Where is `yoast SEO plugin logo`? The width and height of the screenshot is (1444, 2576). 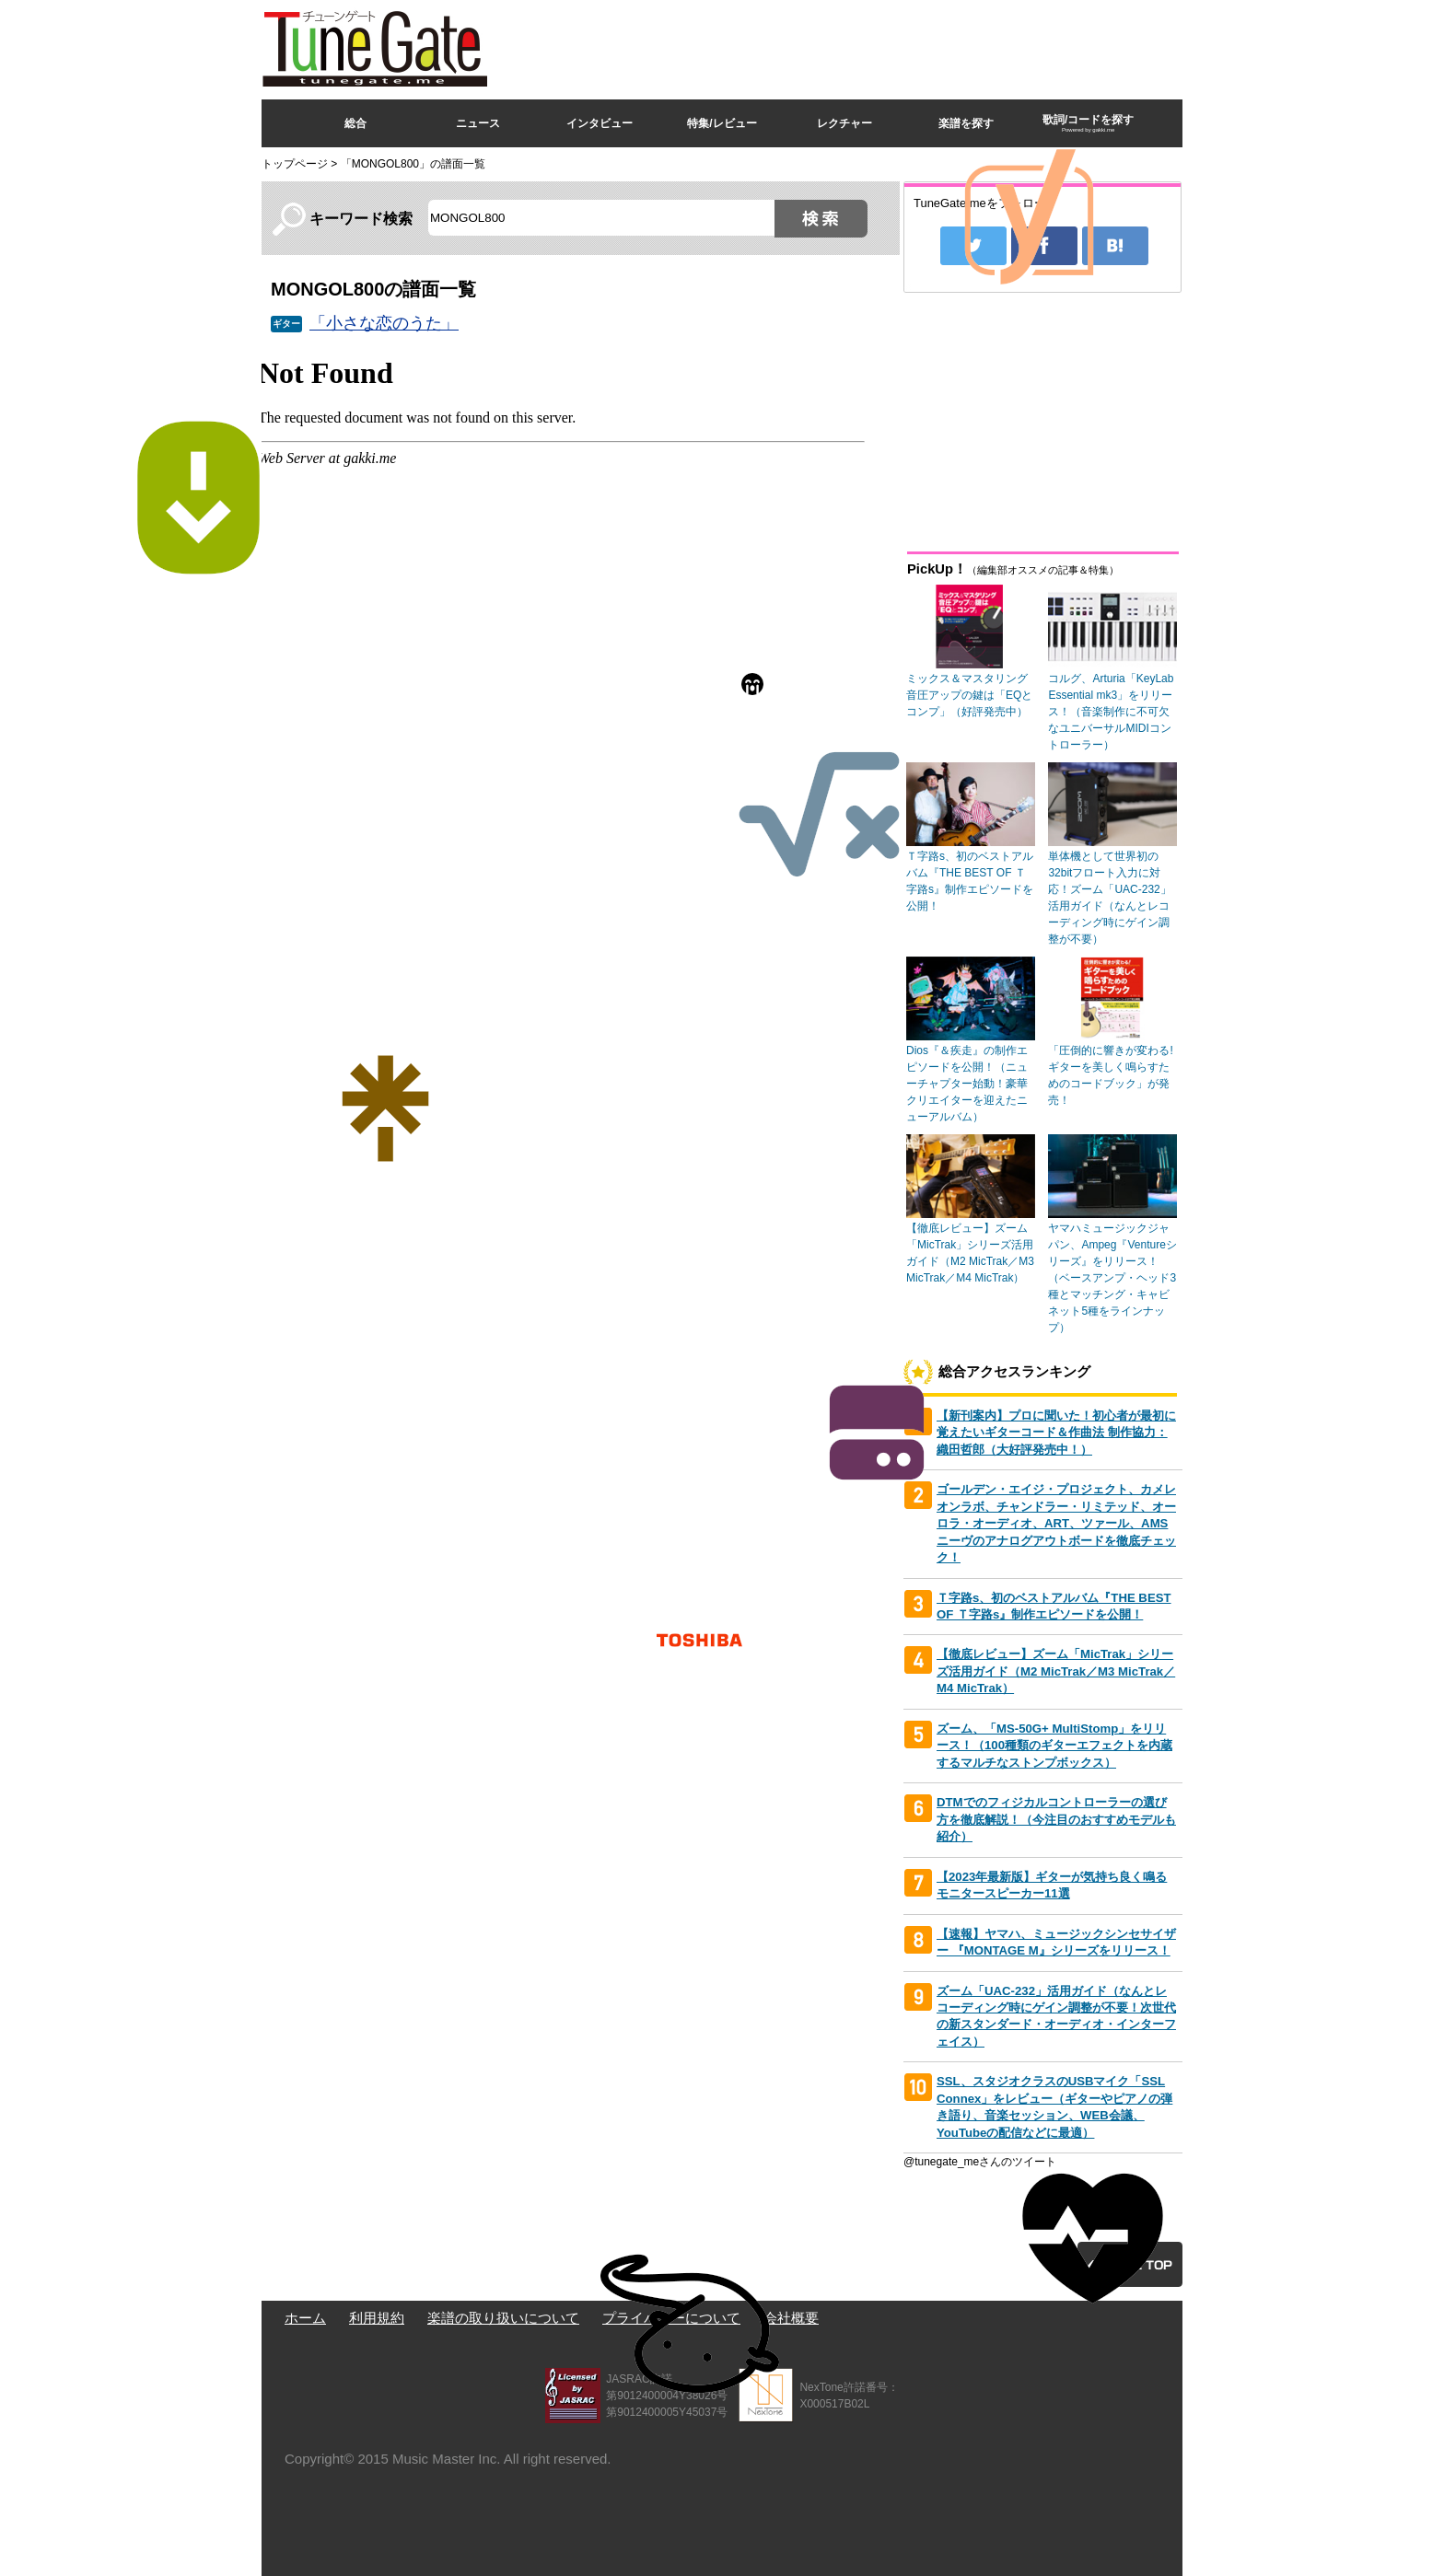 yoast SEO plugin logo is located at coordinates (1029, 216).